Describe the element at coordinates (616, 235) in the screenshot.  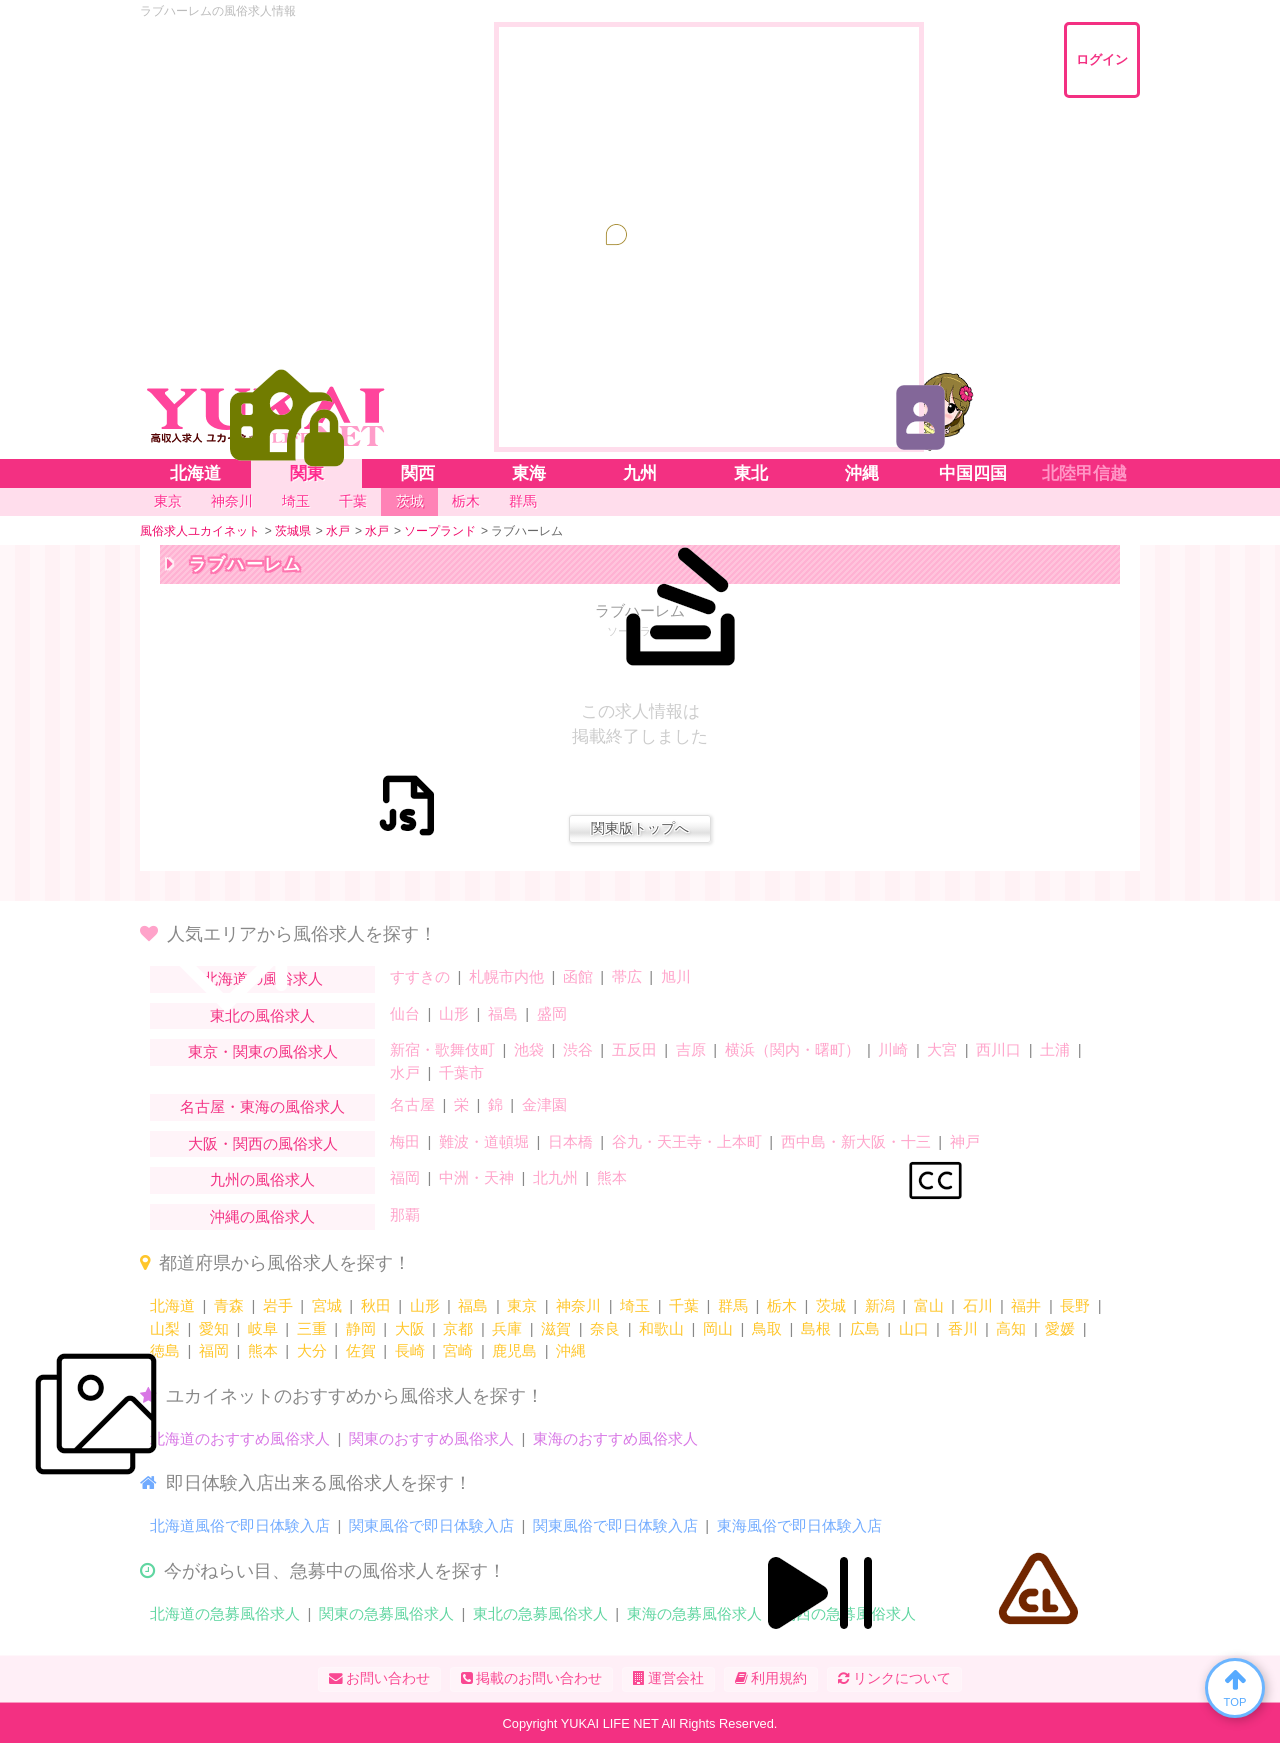
I see `open chat or messaging` at that location.